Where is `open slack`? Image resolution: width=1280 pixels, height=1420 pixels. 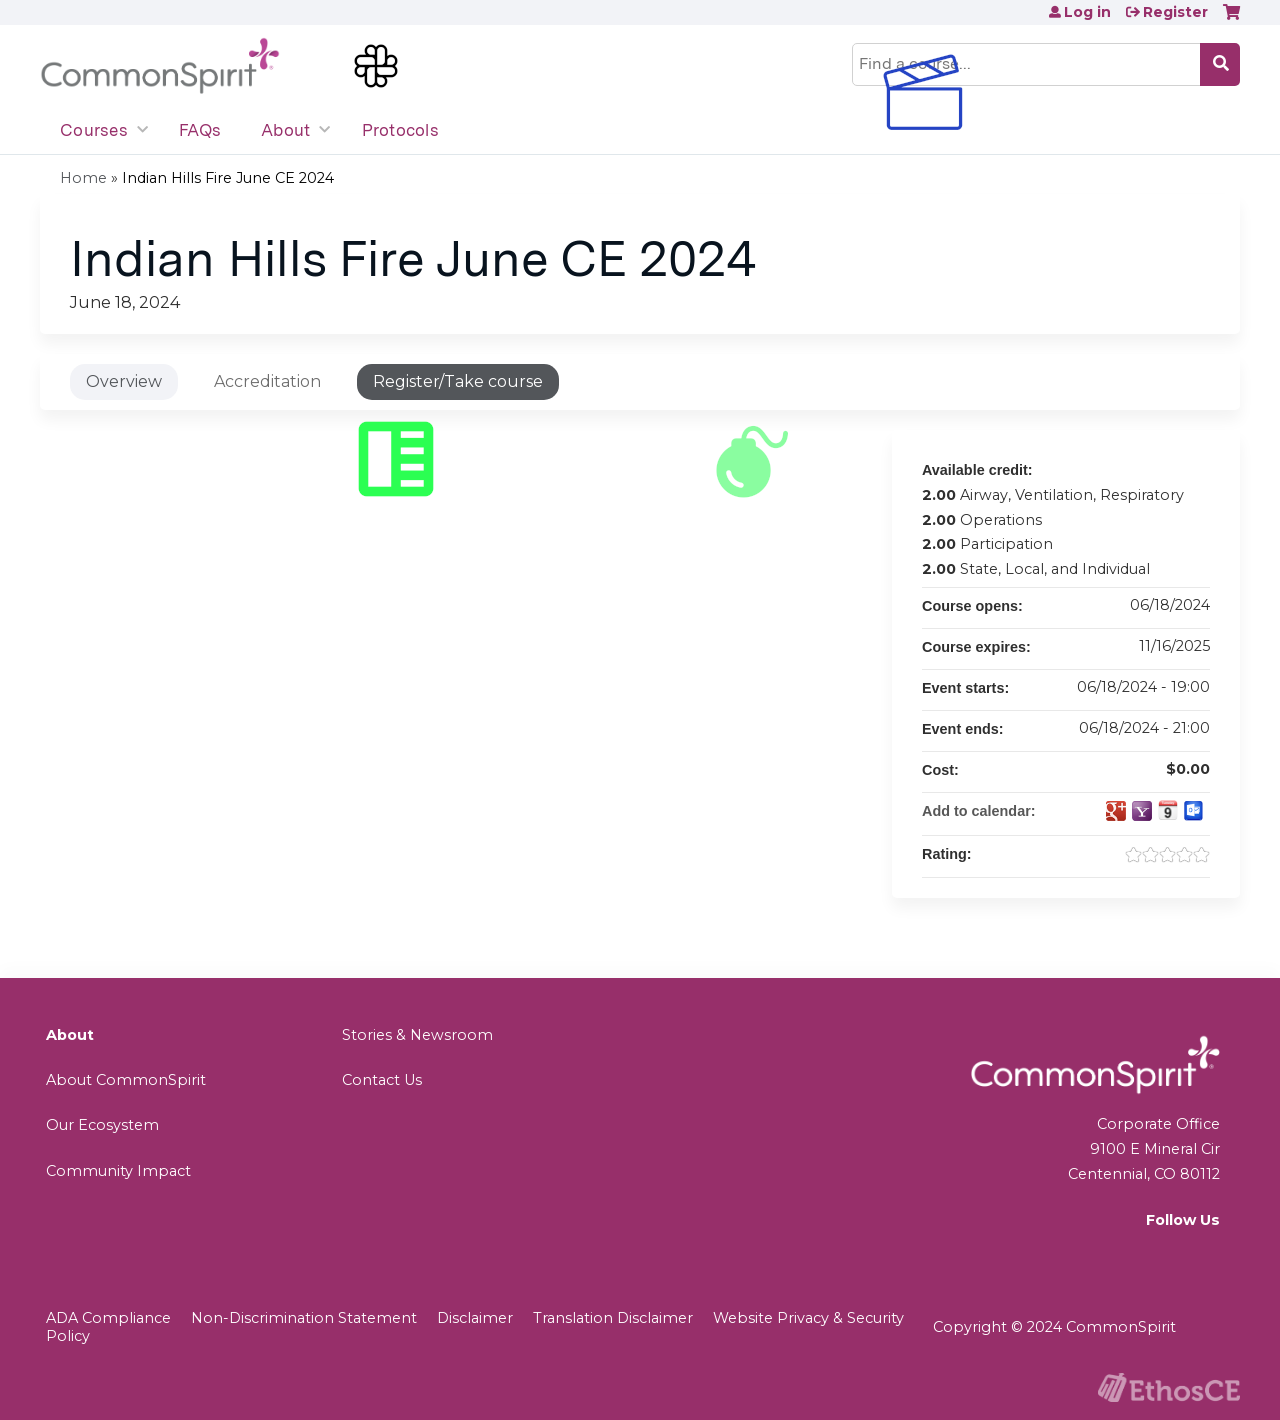 open slack is located at coordinates (376, 66).